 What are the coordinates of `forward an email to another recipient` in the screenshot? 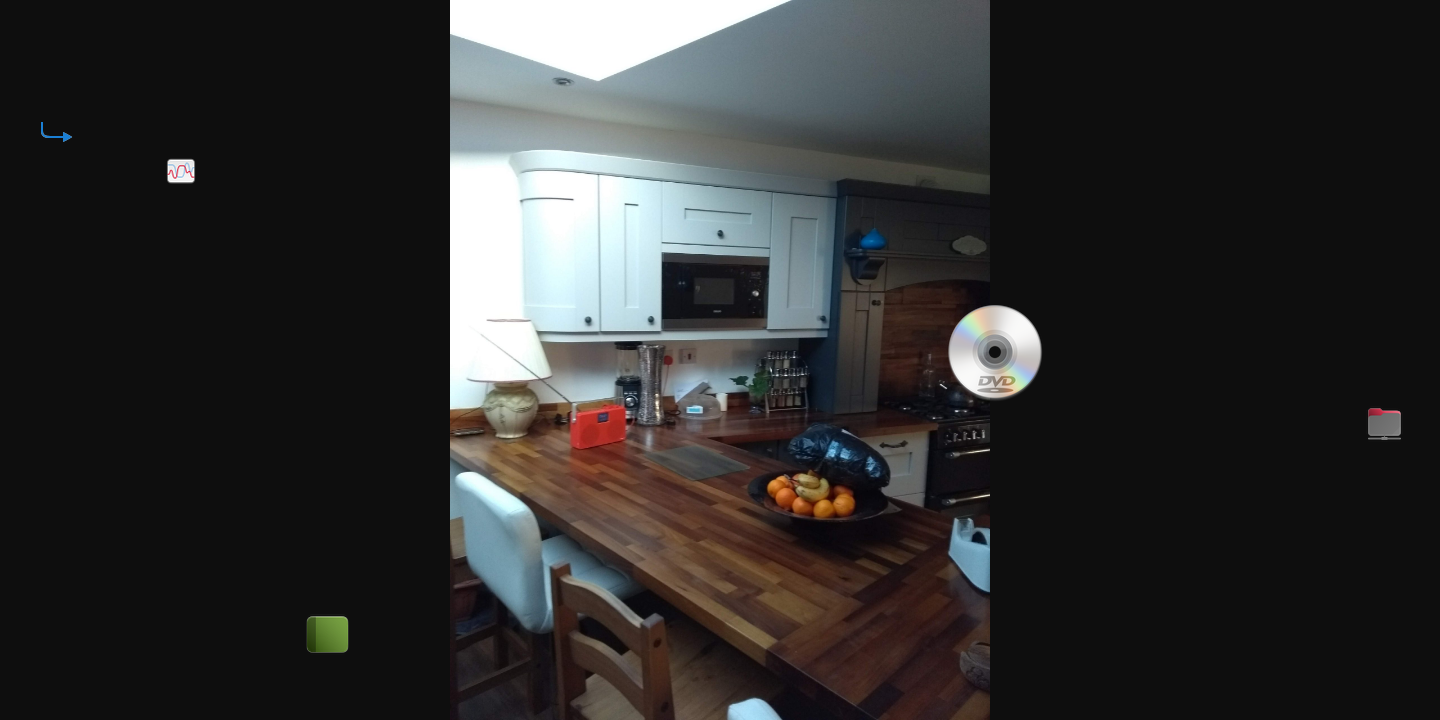 It's located at (57, 130).